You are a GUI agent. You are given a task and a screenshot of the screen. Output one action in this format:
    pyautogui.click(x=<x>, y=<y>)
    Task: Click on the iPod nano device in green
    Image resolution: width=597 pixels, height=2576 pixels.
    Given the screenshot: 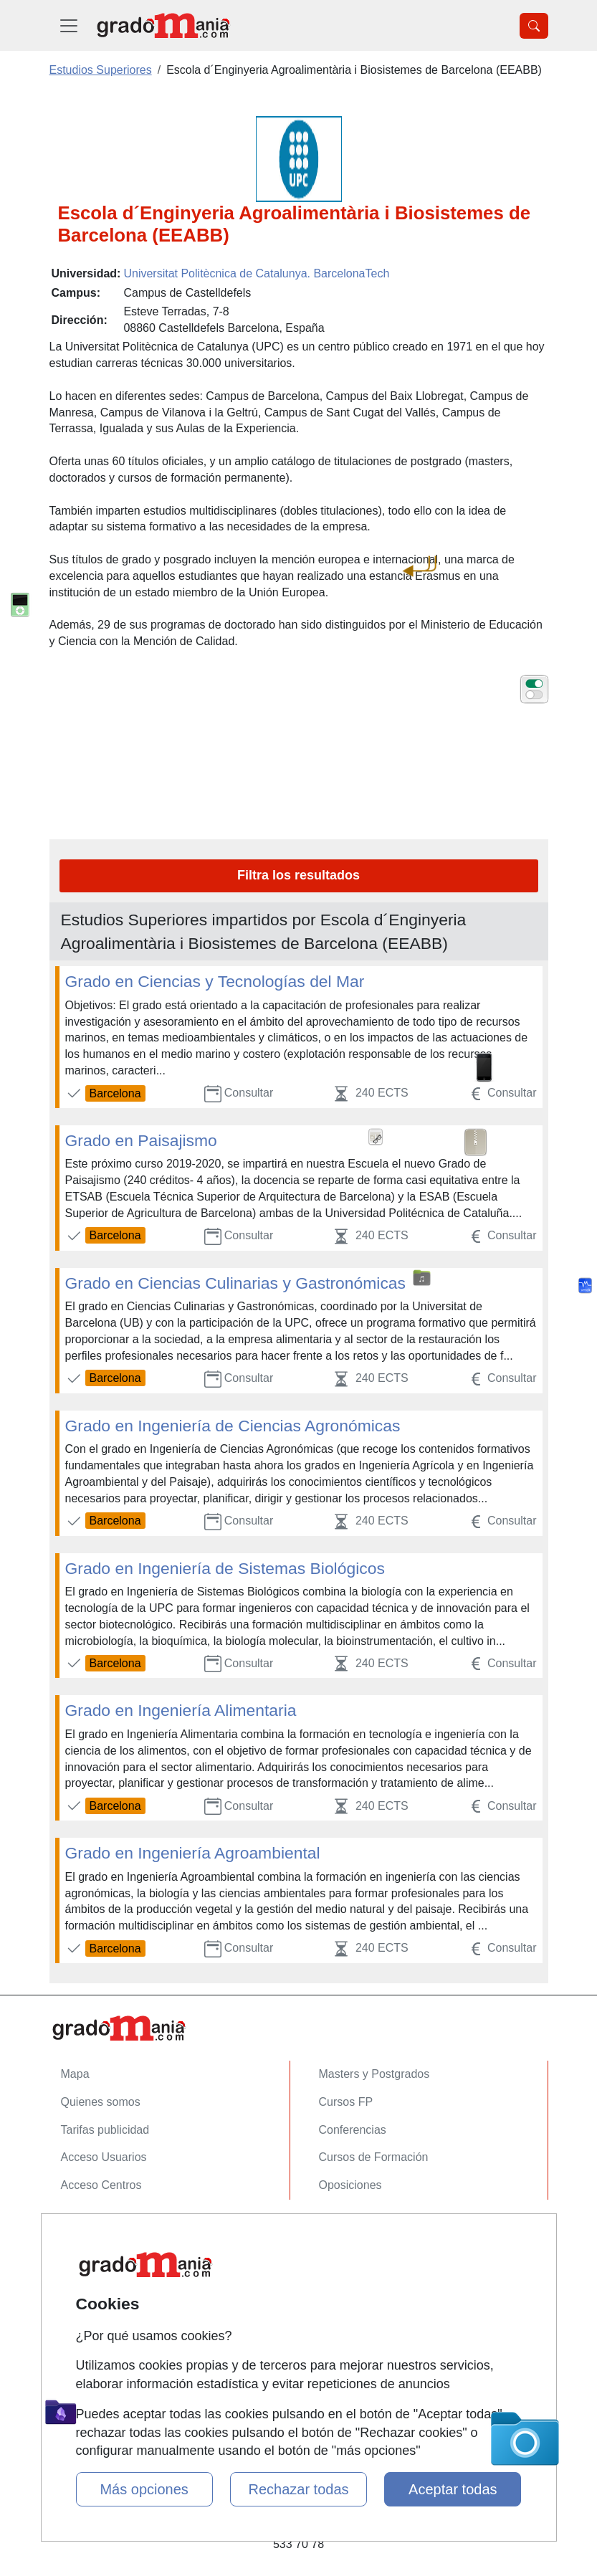 What is the action you would take?
    pyautogui.click(x=20, y=599)
    